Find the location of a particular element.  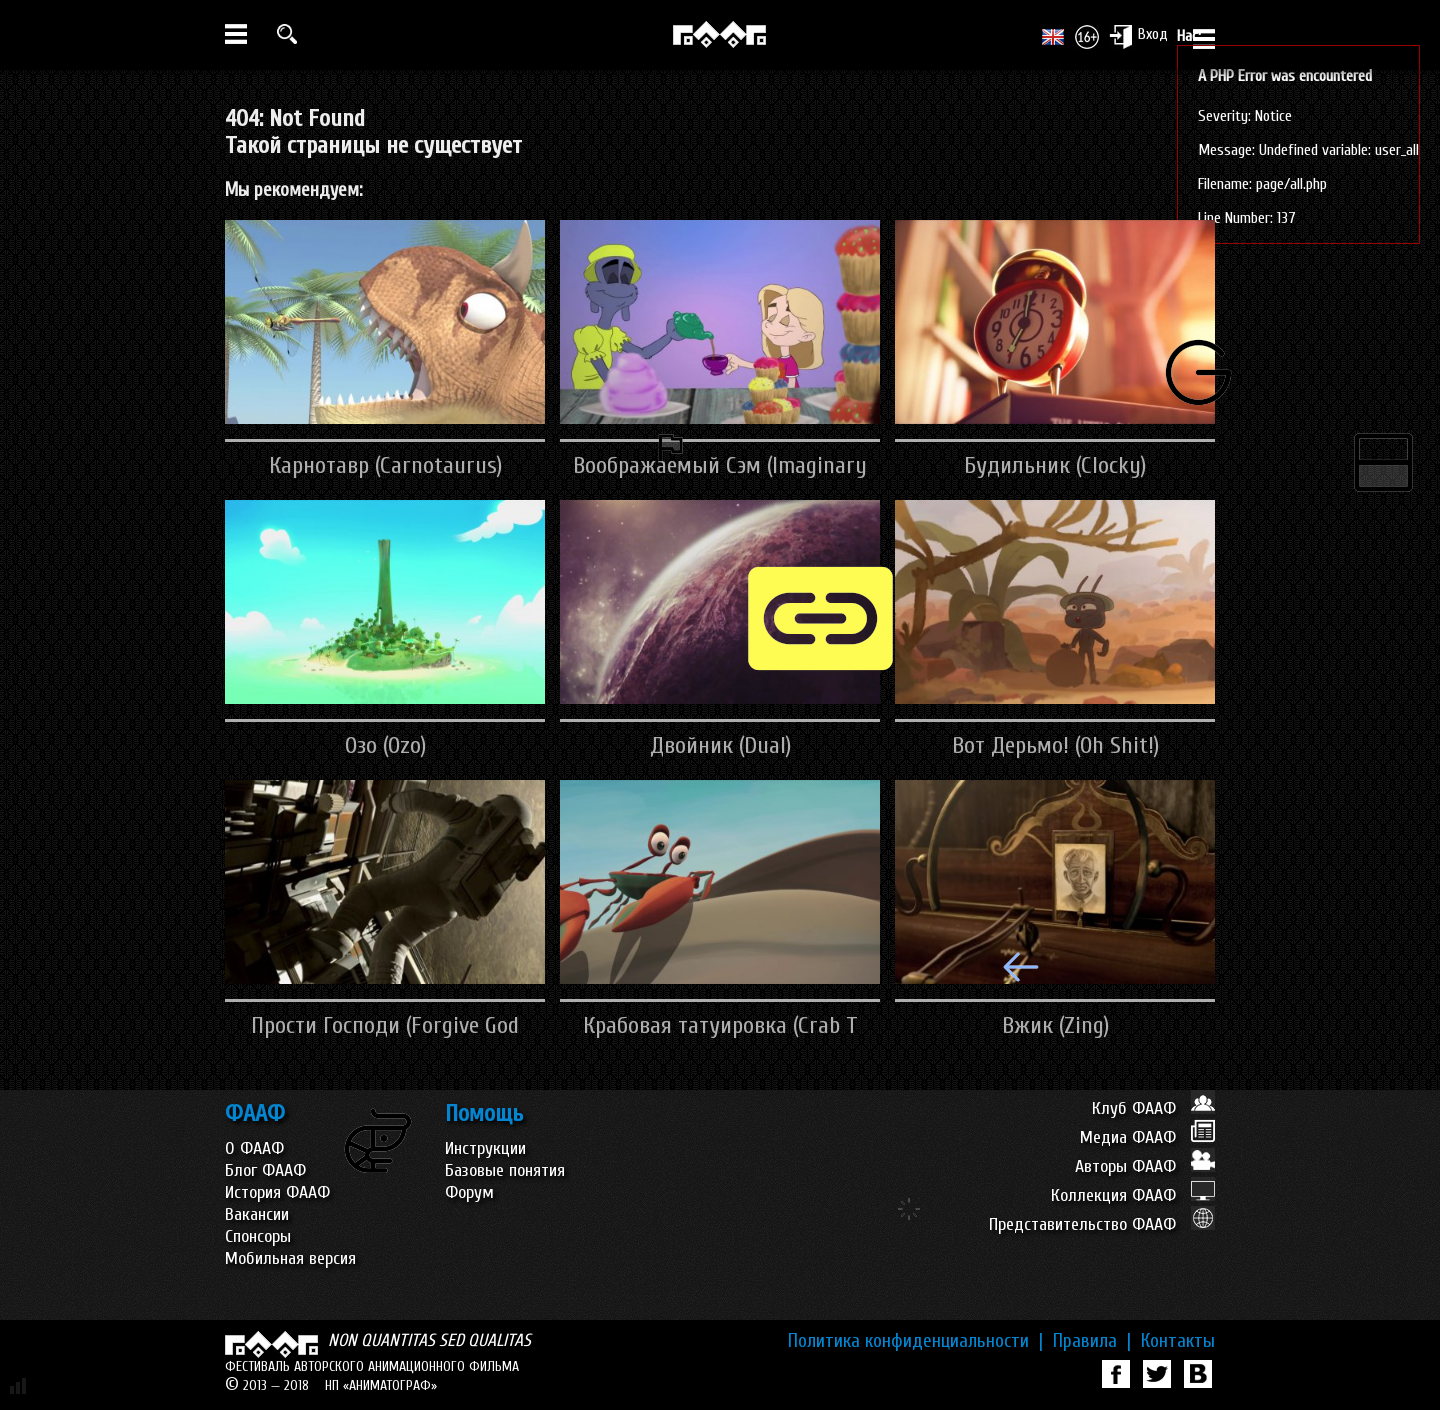

sign in with Google is located at coordinates (1198, 372).